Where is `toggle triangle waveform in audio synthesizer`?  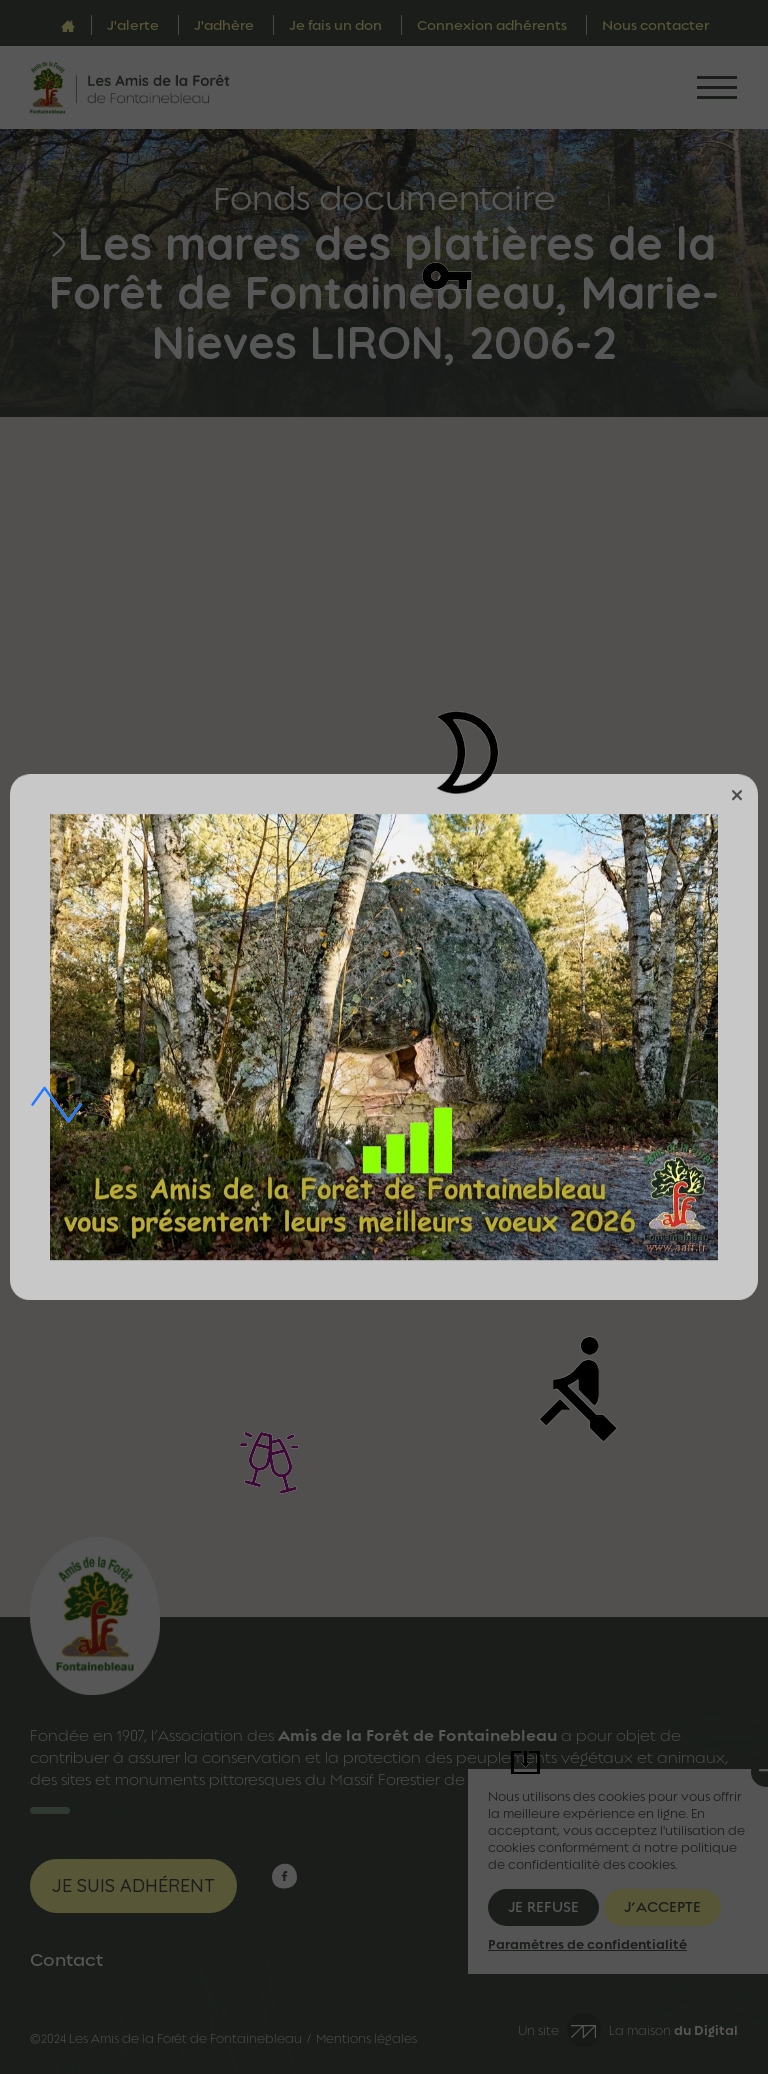
toggle triangle waveform in audio synthesizer is located at coordinates (56, 1104).